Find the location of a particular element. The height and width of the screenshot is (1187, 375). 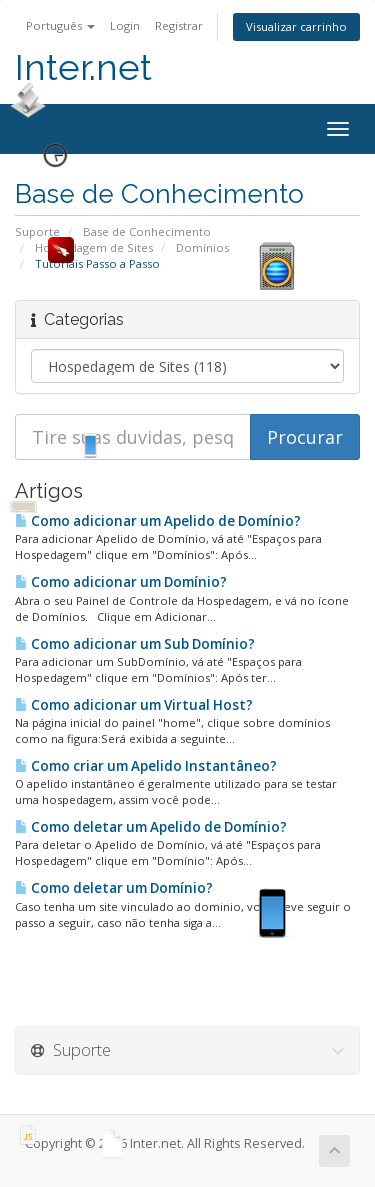

access the script menu application is located at coordinates (28, 100).